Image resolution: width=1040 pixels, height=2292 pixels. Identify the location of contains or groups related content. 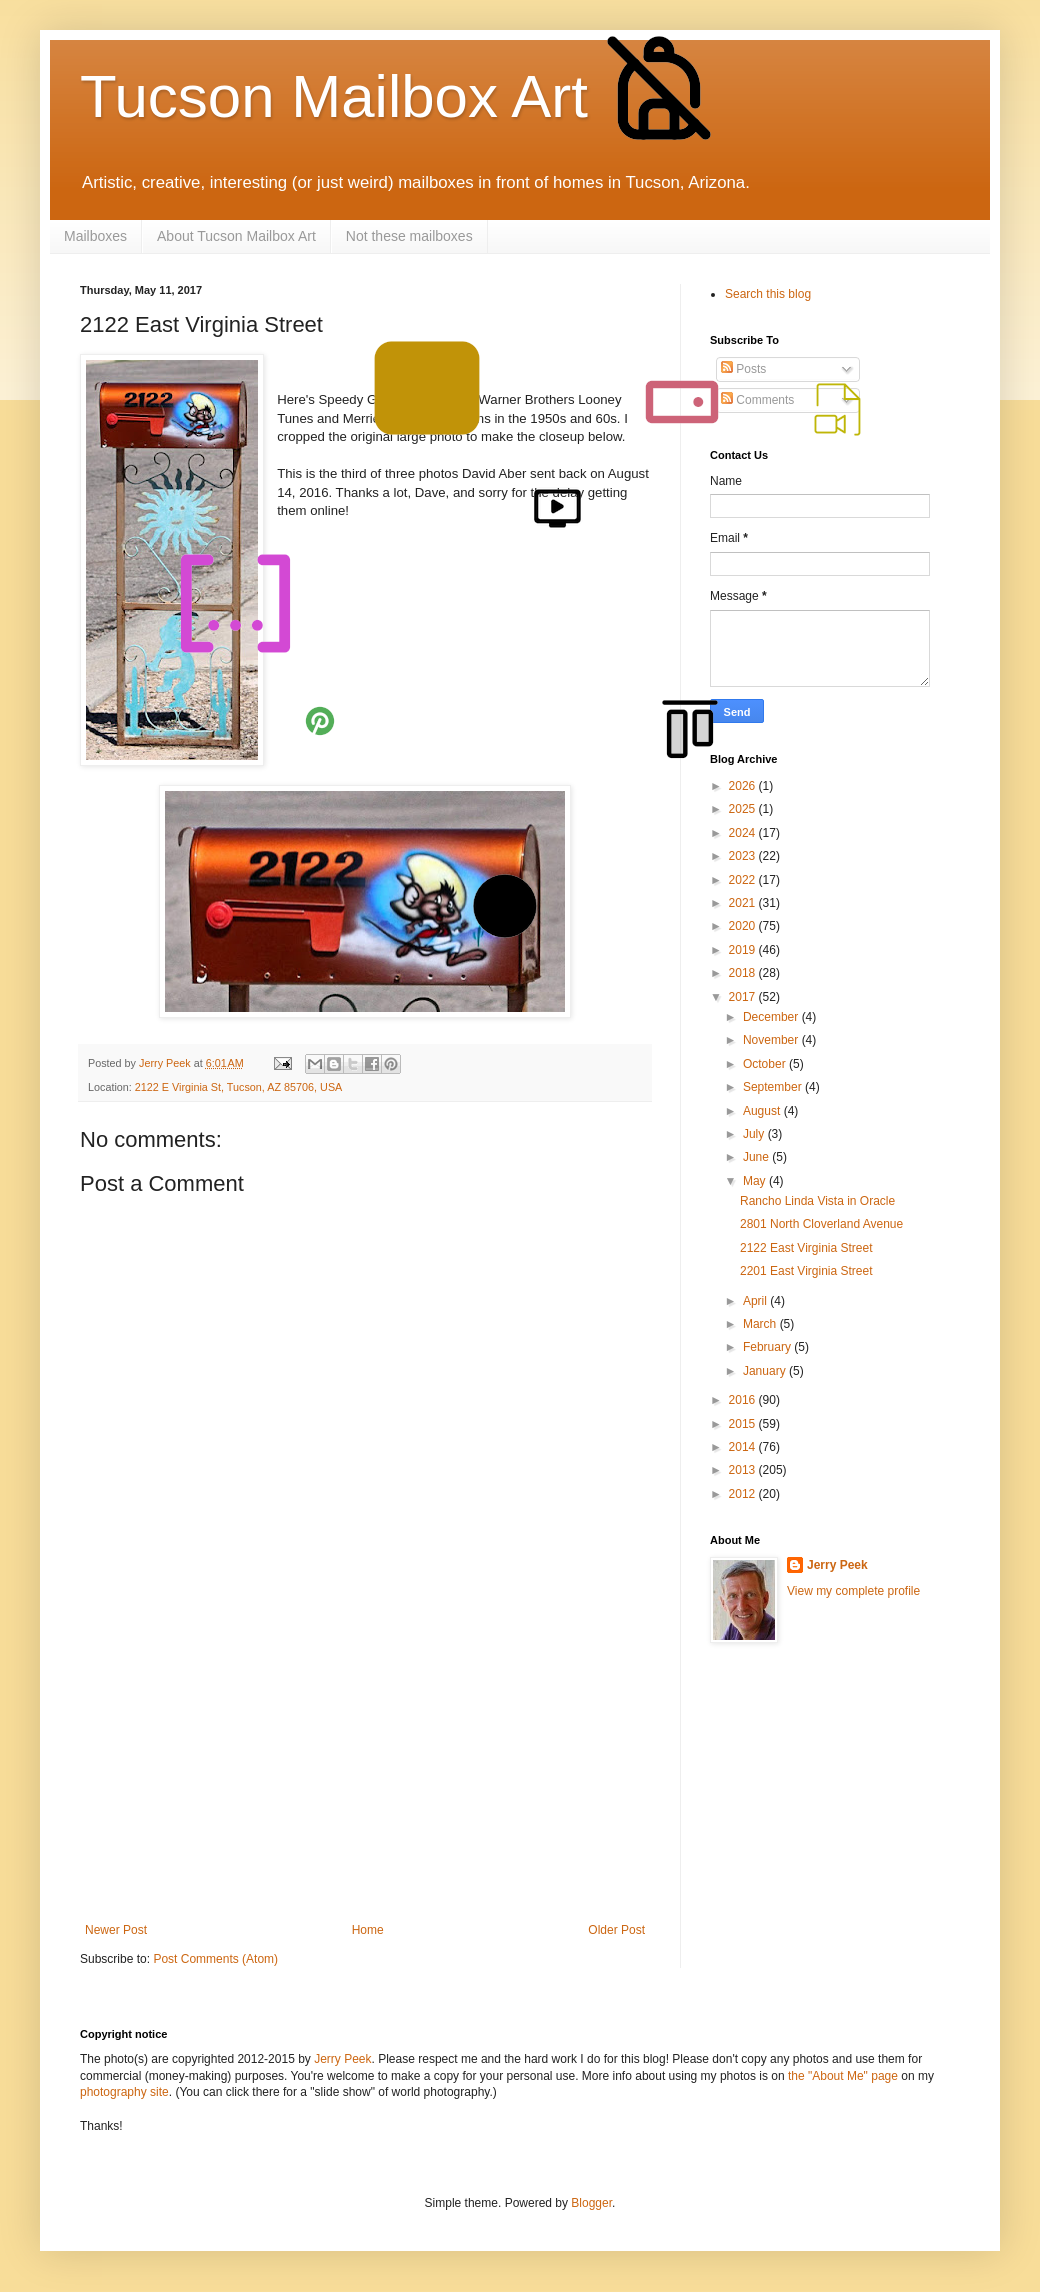
(235, 603).